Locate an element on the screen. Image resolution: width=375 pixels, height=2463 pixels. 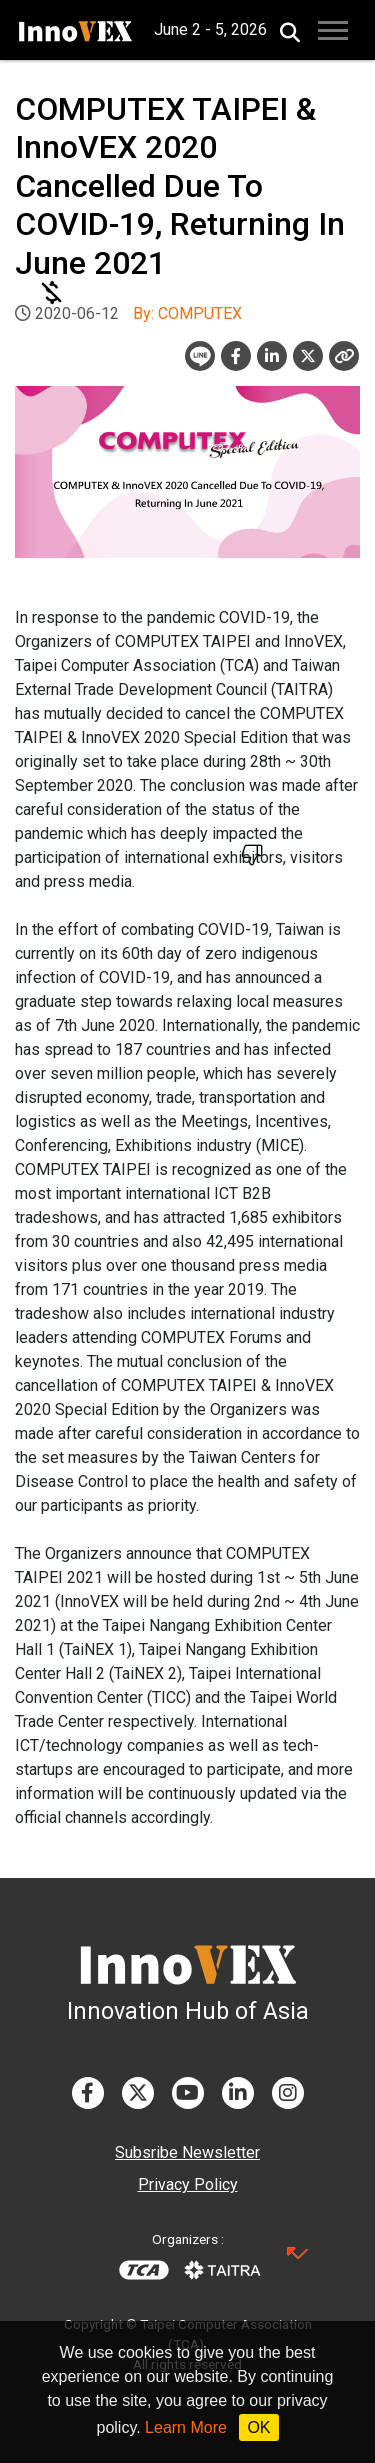
go back or return to previous step is located at coordinates (297, 2252).